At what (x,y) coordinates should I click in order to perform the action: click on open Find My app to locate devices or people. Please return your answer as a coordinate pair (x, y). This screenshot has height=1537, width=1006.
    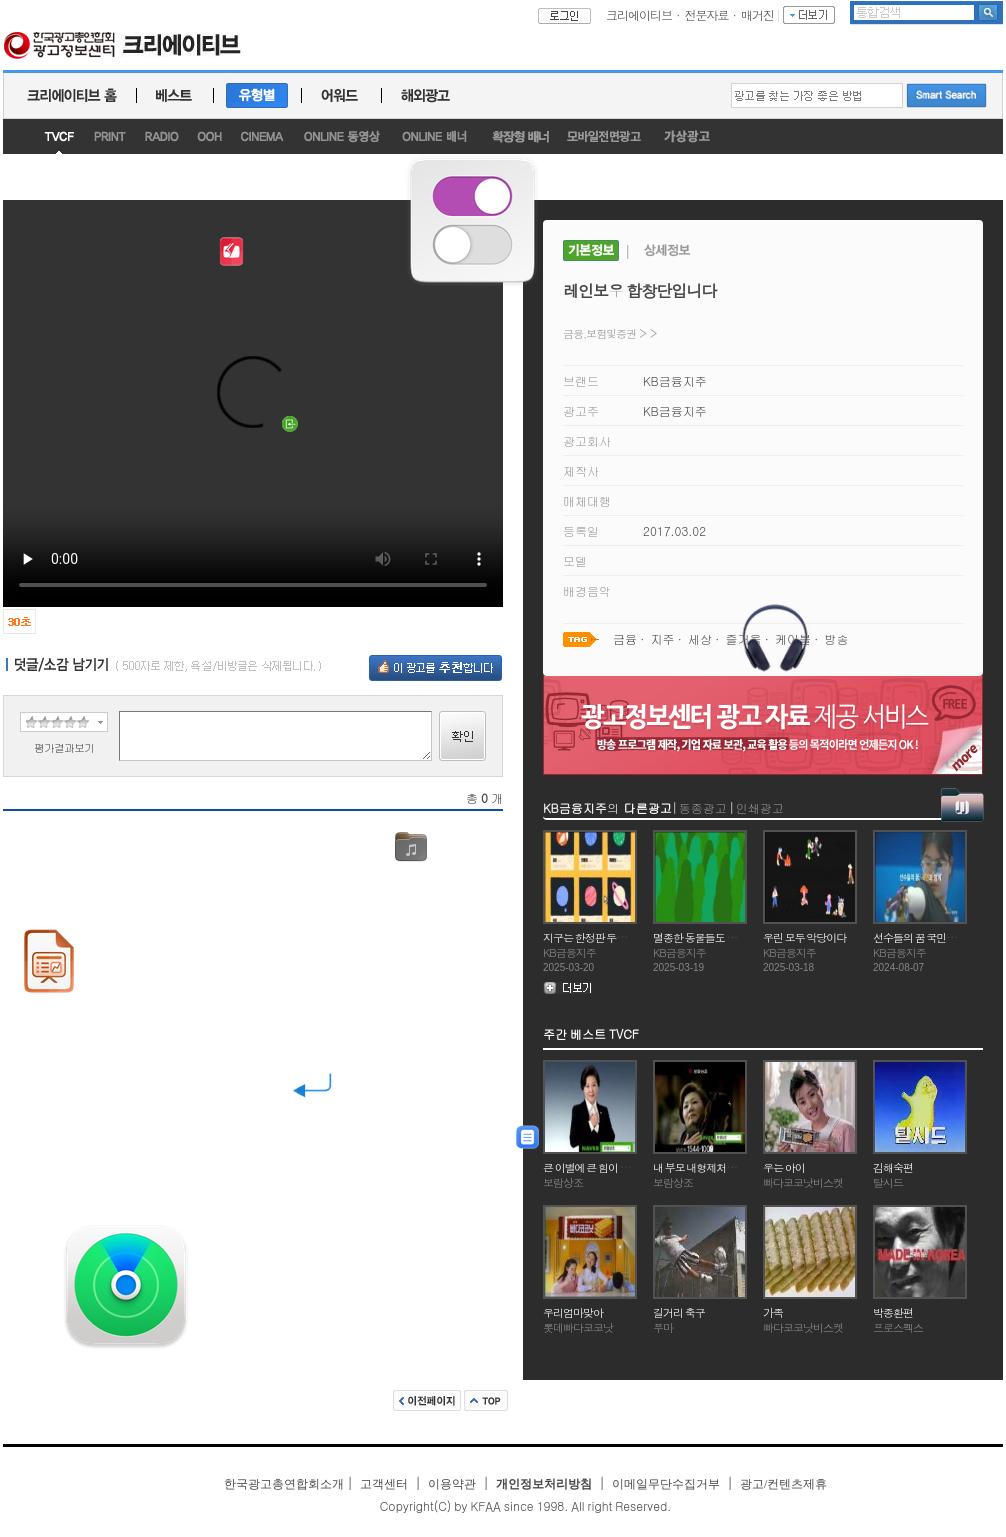
    Looking at the image, I should click on (126, 1285).